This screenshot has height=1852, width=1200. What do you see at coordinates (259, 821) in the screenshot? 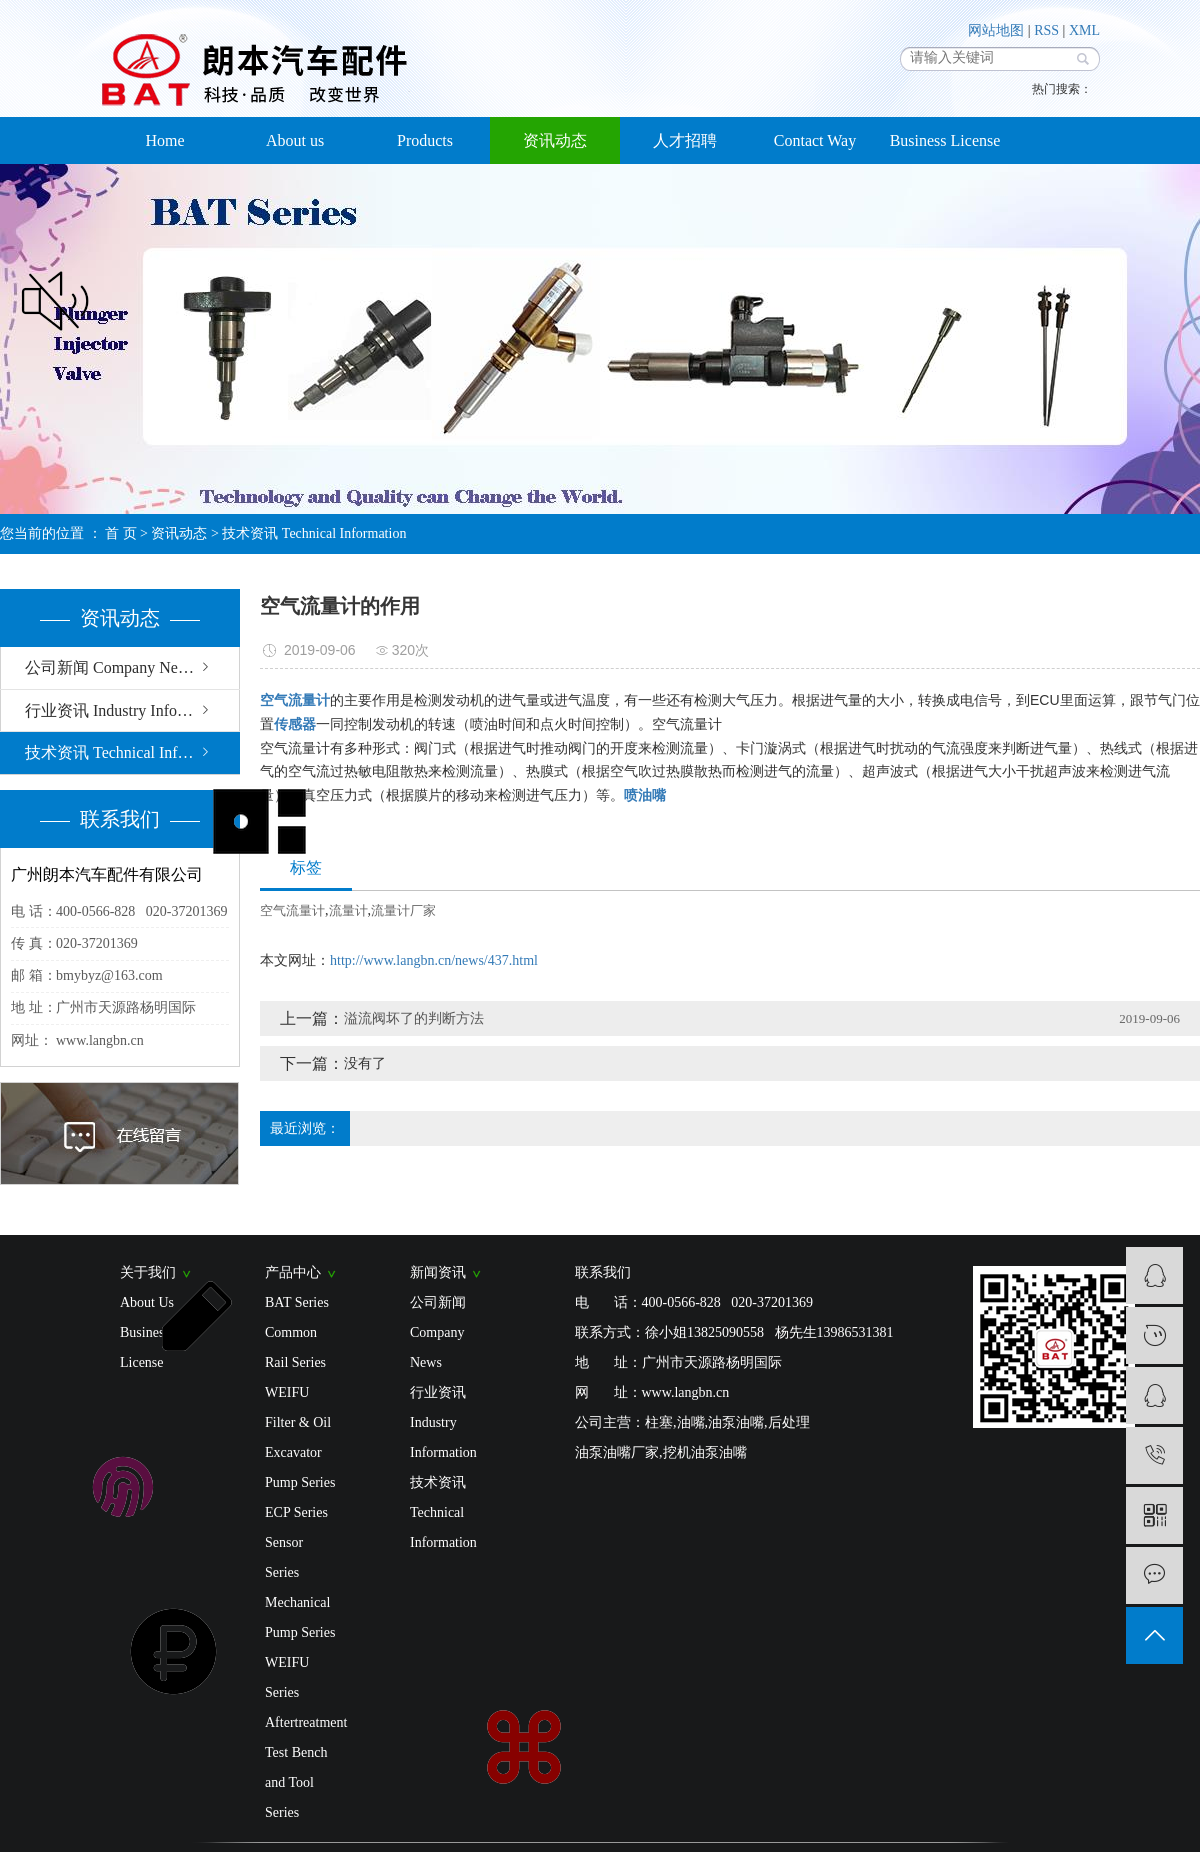
I see `access bento box or compartmentalized layout view` at bounding box center [259, 821].